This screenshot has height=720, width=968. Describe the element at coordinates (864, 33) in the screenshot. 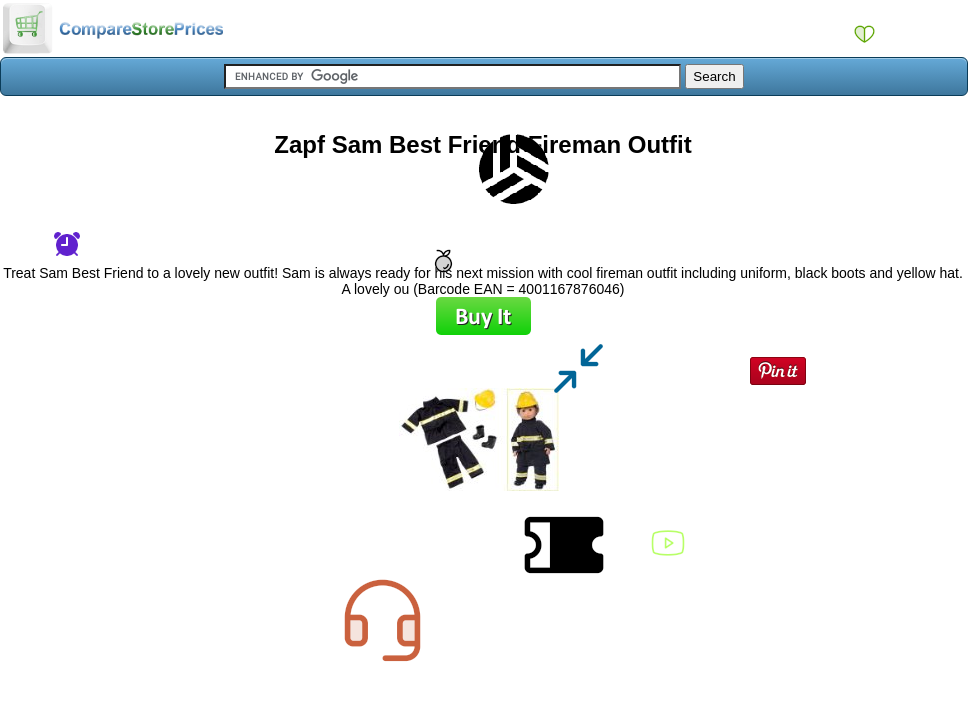

I see `indicates partial like or favorite status` at that location.